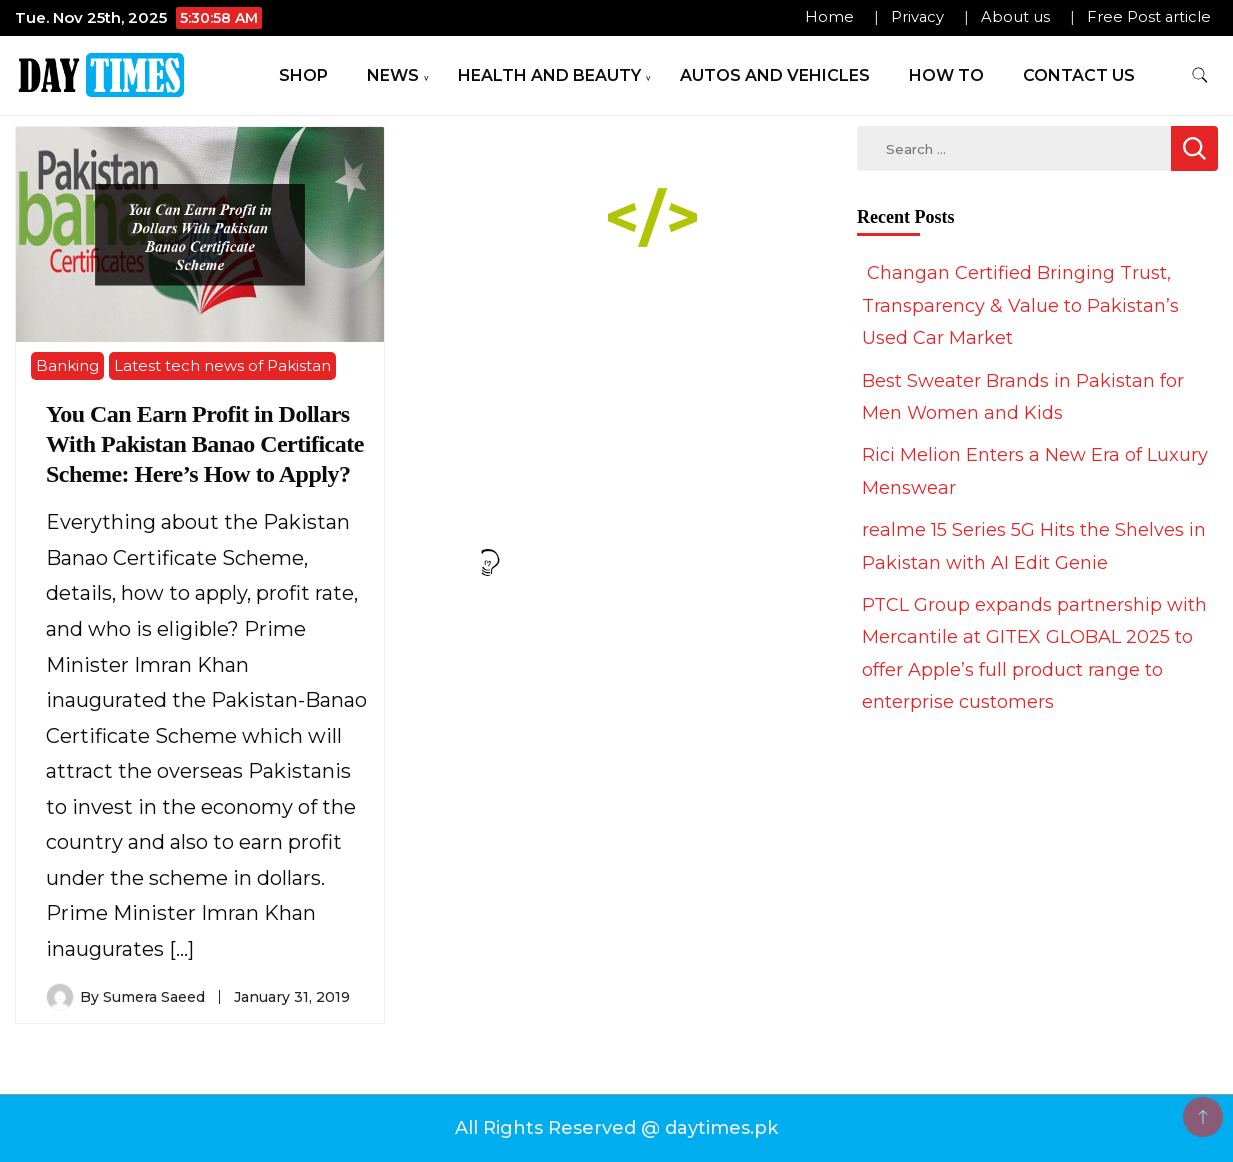 The image size is (1233, 1162). What do you see at coordinates (490, 562) in the screenshot?
I see `open jabber messaging app` at bounding box center [490, 562].